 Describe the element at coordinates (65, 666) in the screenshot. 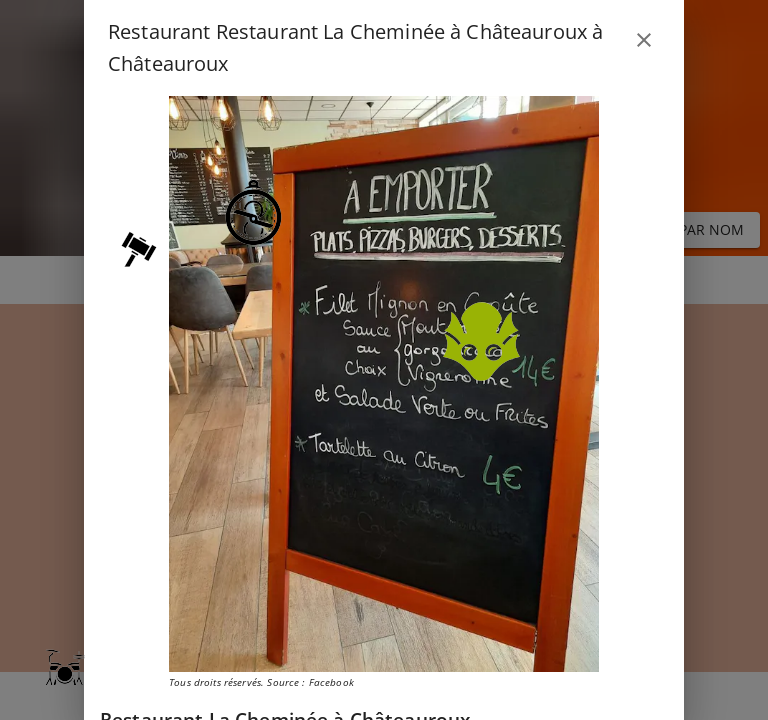

I see `access drum or percussion instruments` at that location.